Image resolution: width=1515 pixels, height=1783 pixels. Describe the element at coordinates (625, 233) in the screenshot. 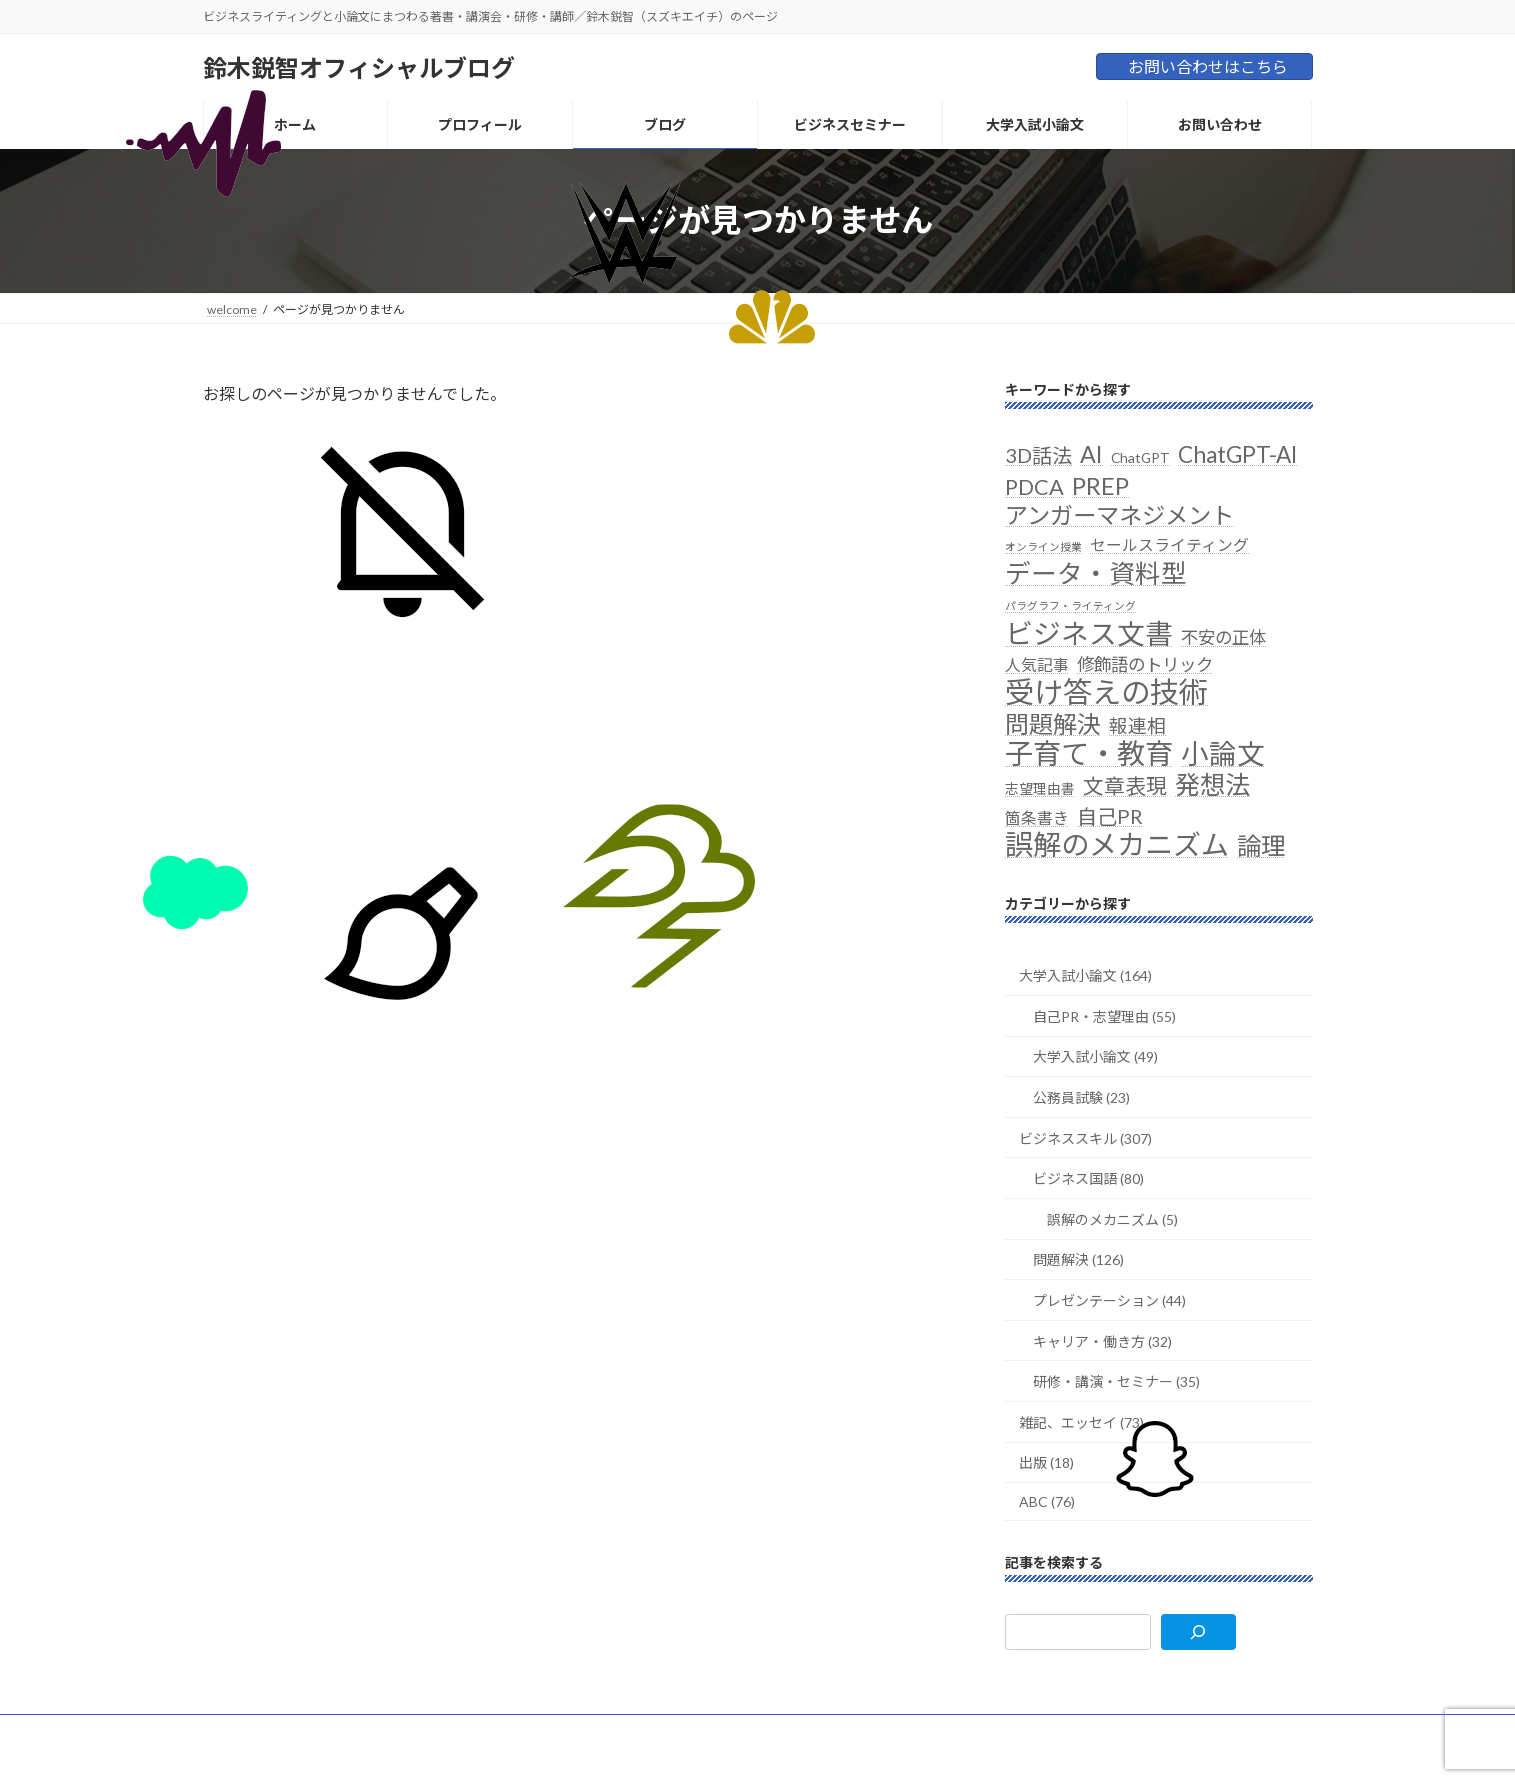

I see `WWE official logo` at that location.